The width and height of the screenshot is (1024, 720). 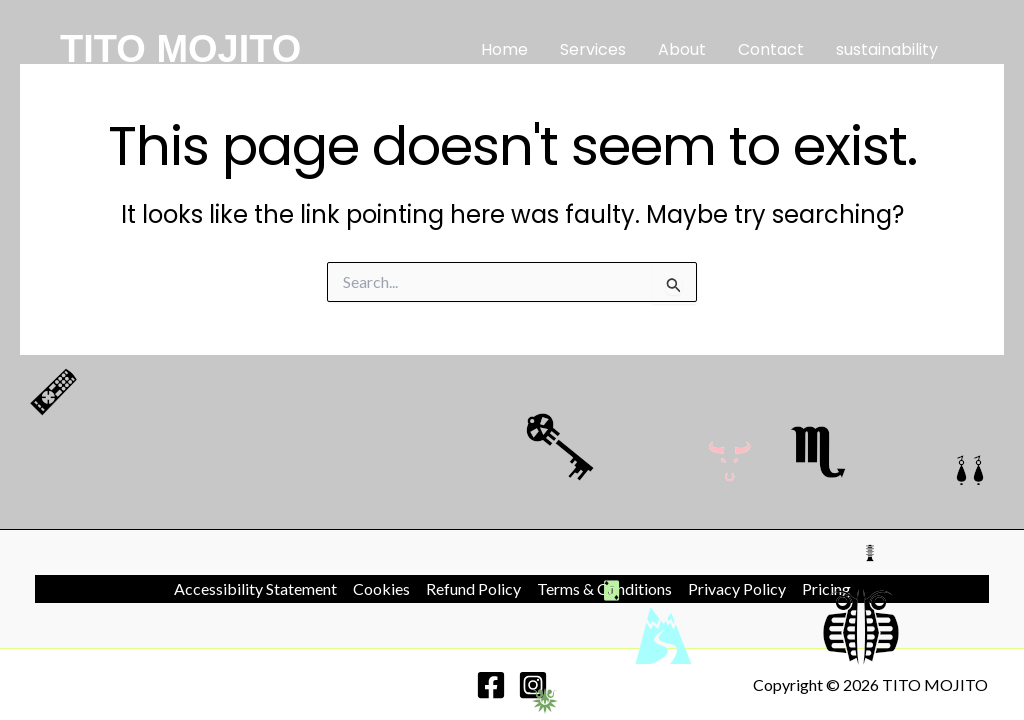 I want to click on decorative tribal or abstract game emblem, so click(x=545, y=701).